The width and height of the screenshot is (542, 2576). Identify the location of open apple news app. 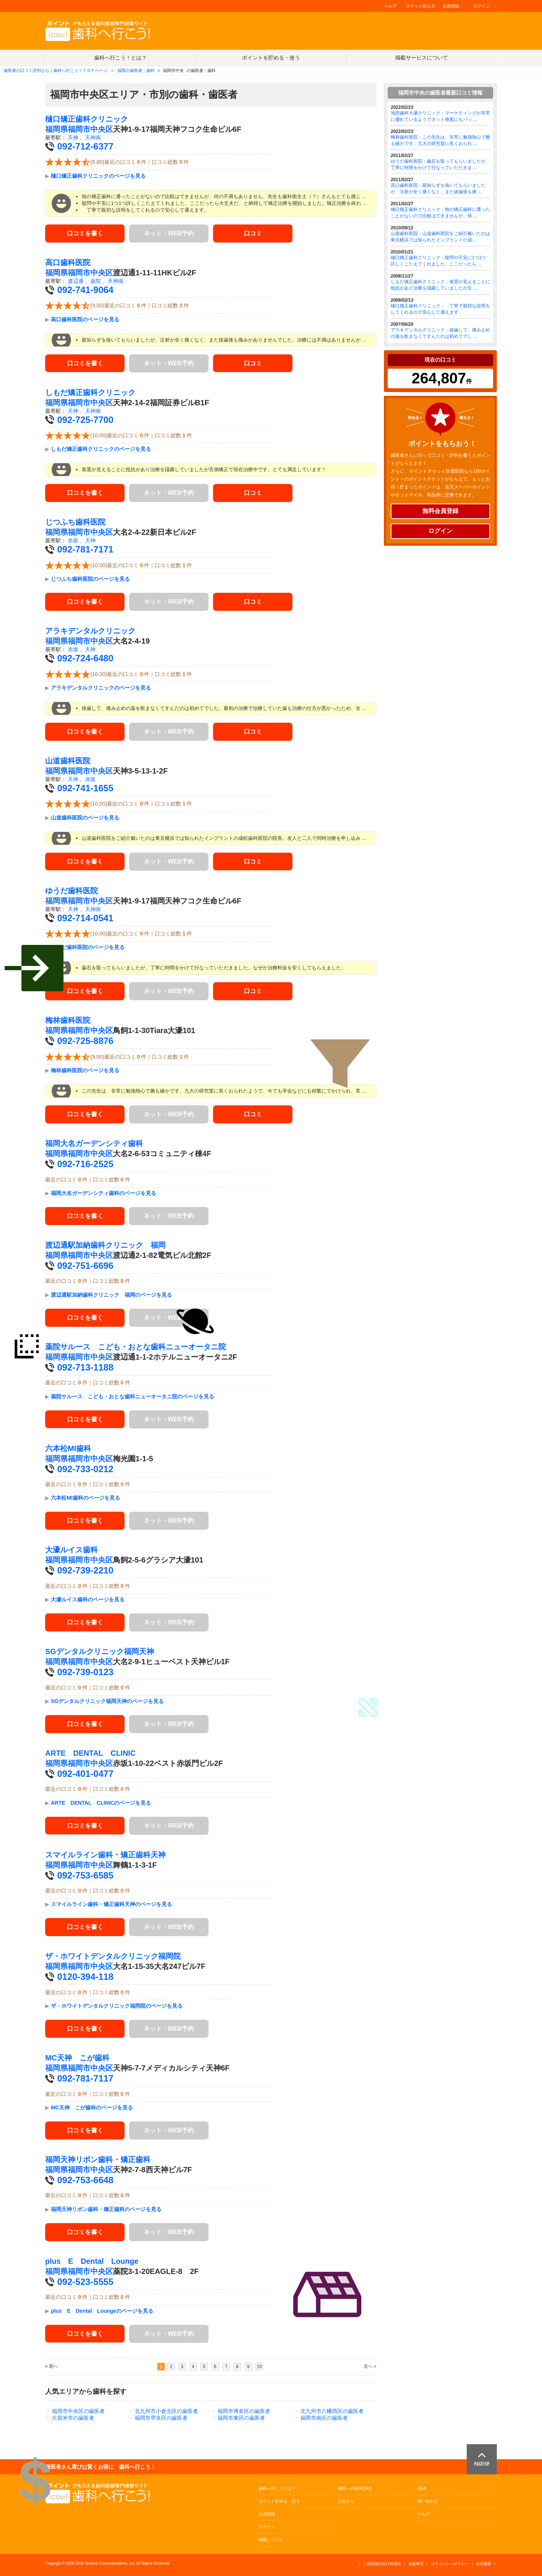
(368, 1708).